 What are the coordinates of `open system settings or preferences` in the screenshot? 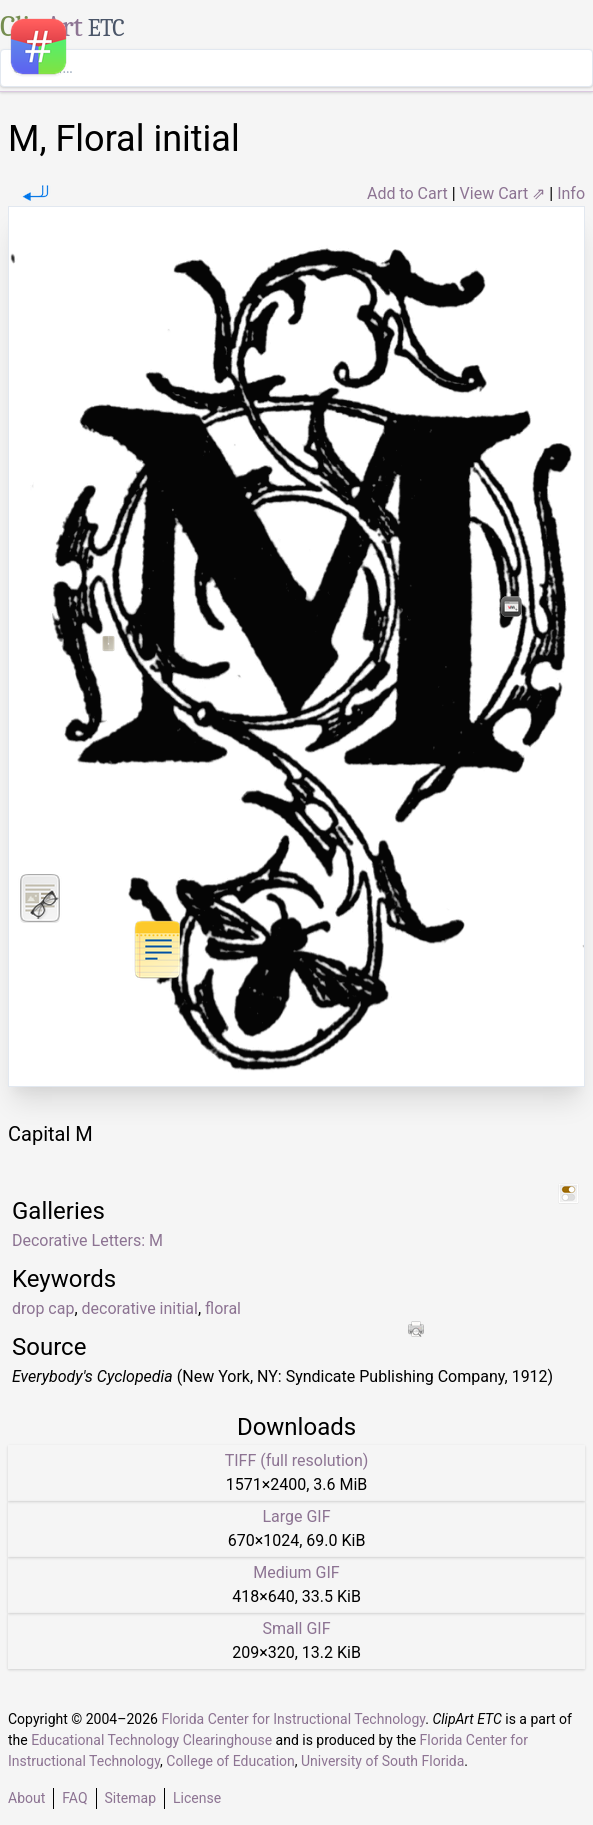 It's located at (568, 1193).